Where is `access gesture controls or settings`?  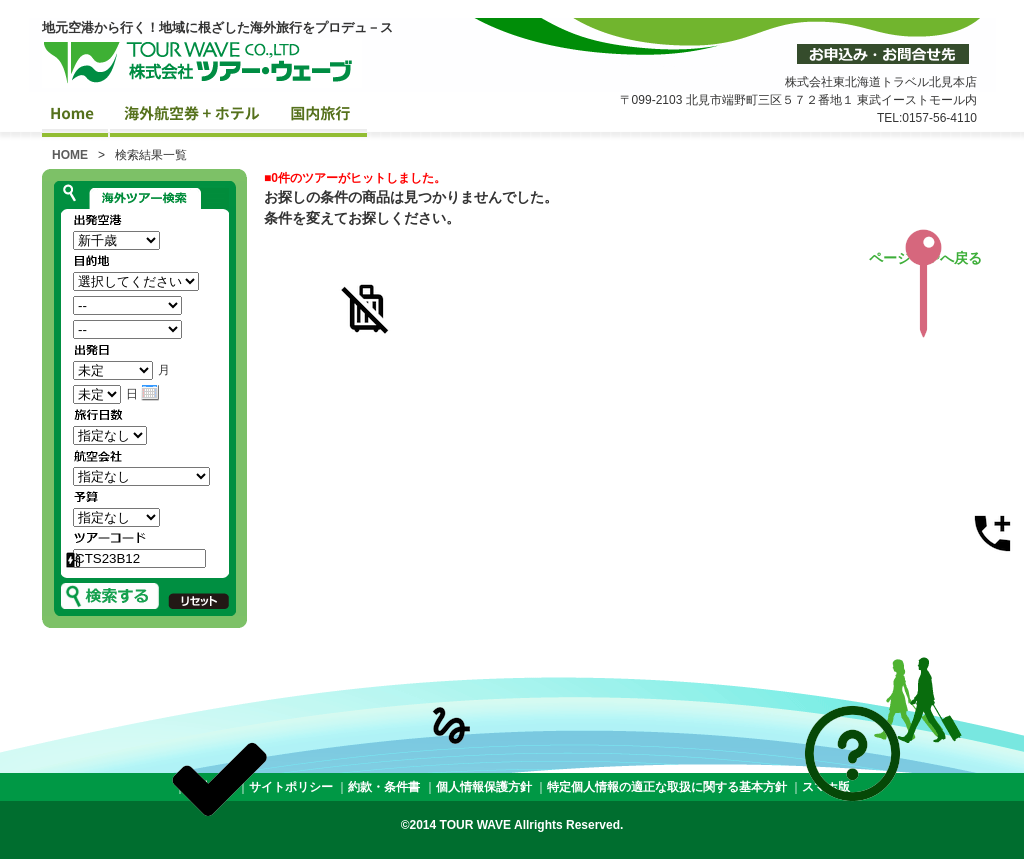
access gesture controls or settings is located at coordinates (451, 725).